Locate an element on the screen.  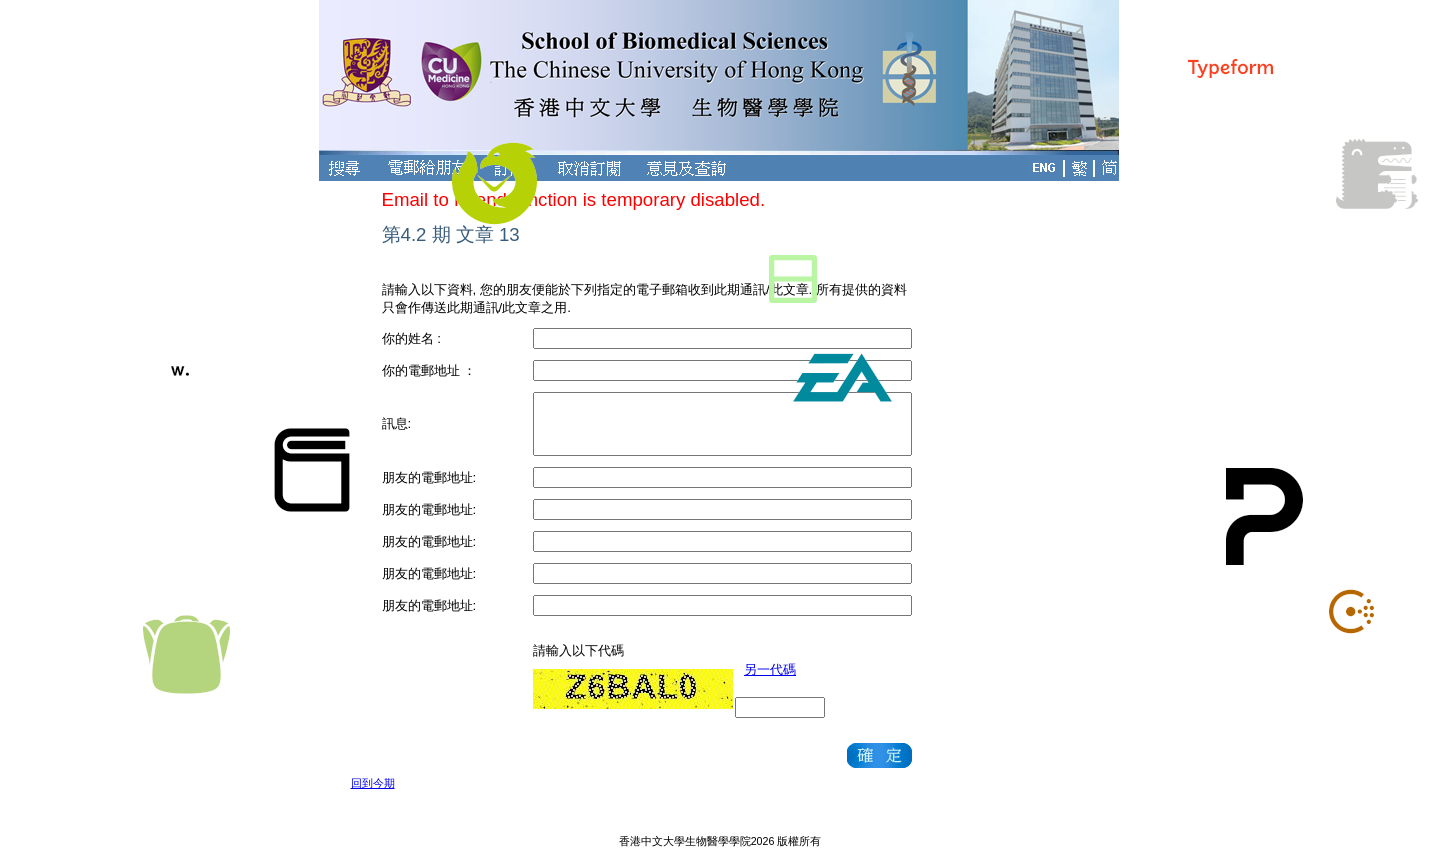
open Mozilla Thunderbird email client is located at coordinates (494, 183).